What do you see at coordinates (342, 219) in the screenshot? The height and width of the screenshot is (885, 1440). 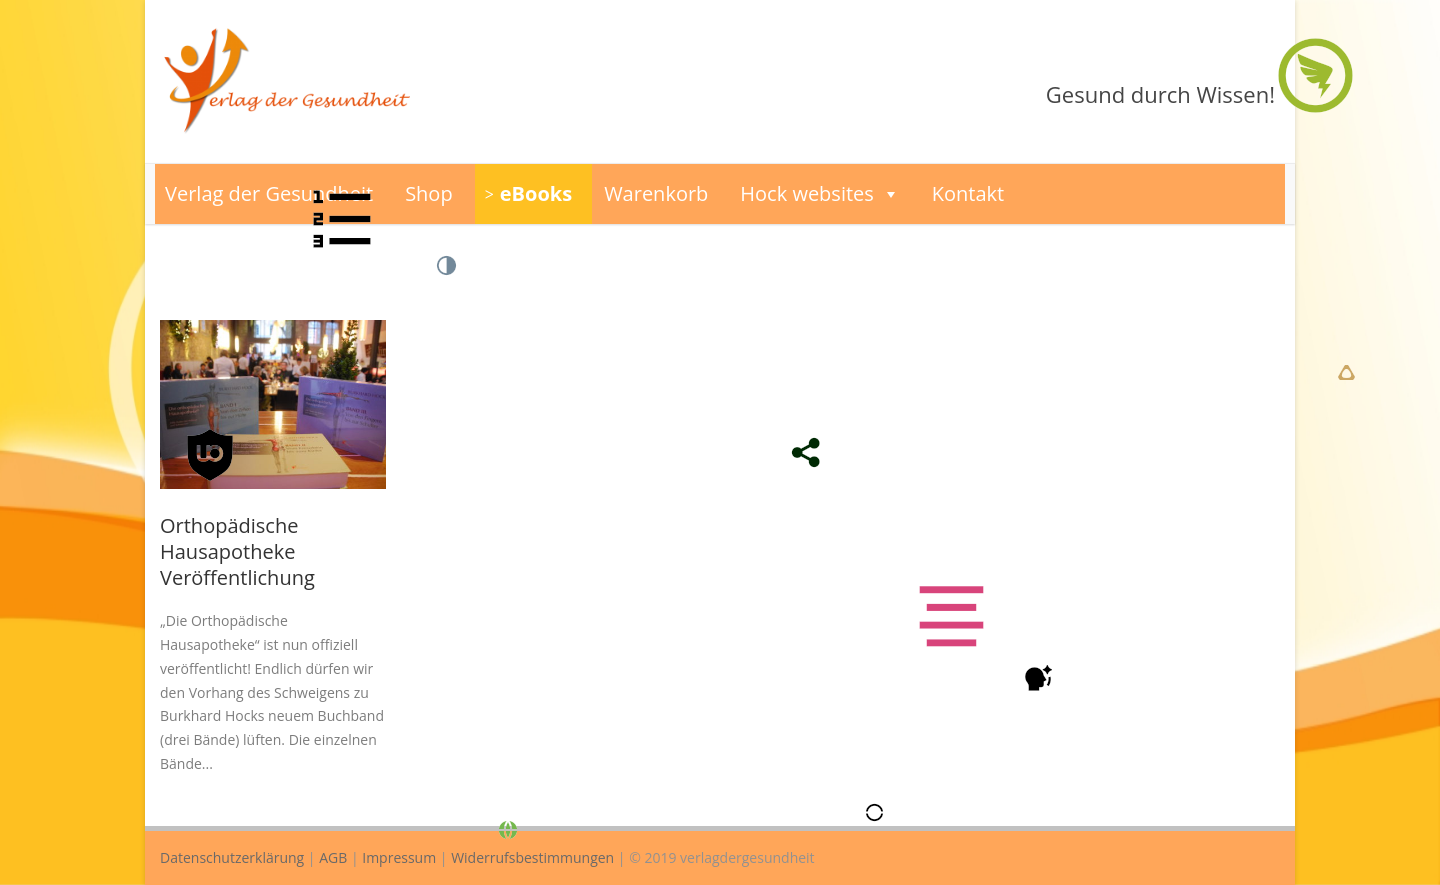 I see `create a numbered list` at bounding box center [342, 219].